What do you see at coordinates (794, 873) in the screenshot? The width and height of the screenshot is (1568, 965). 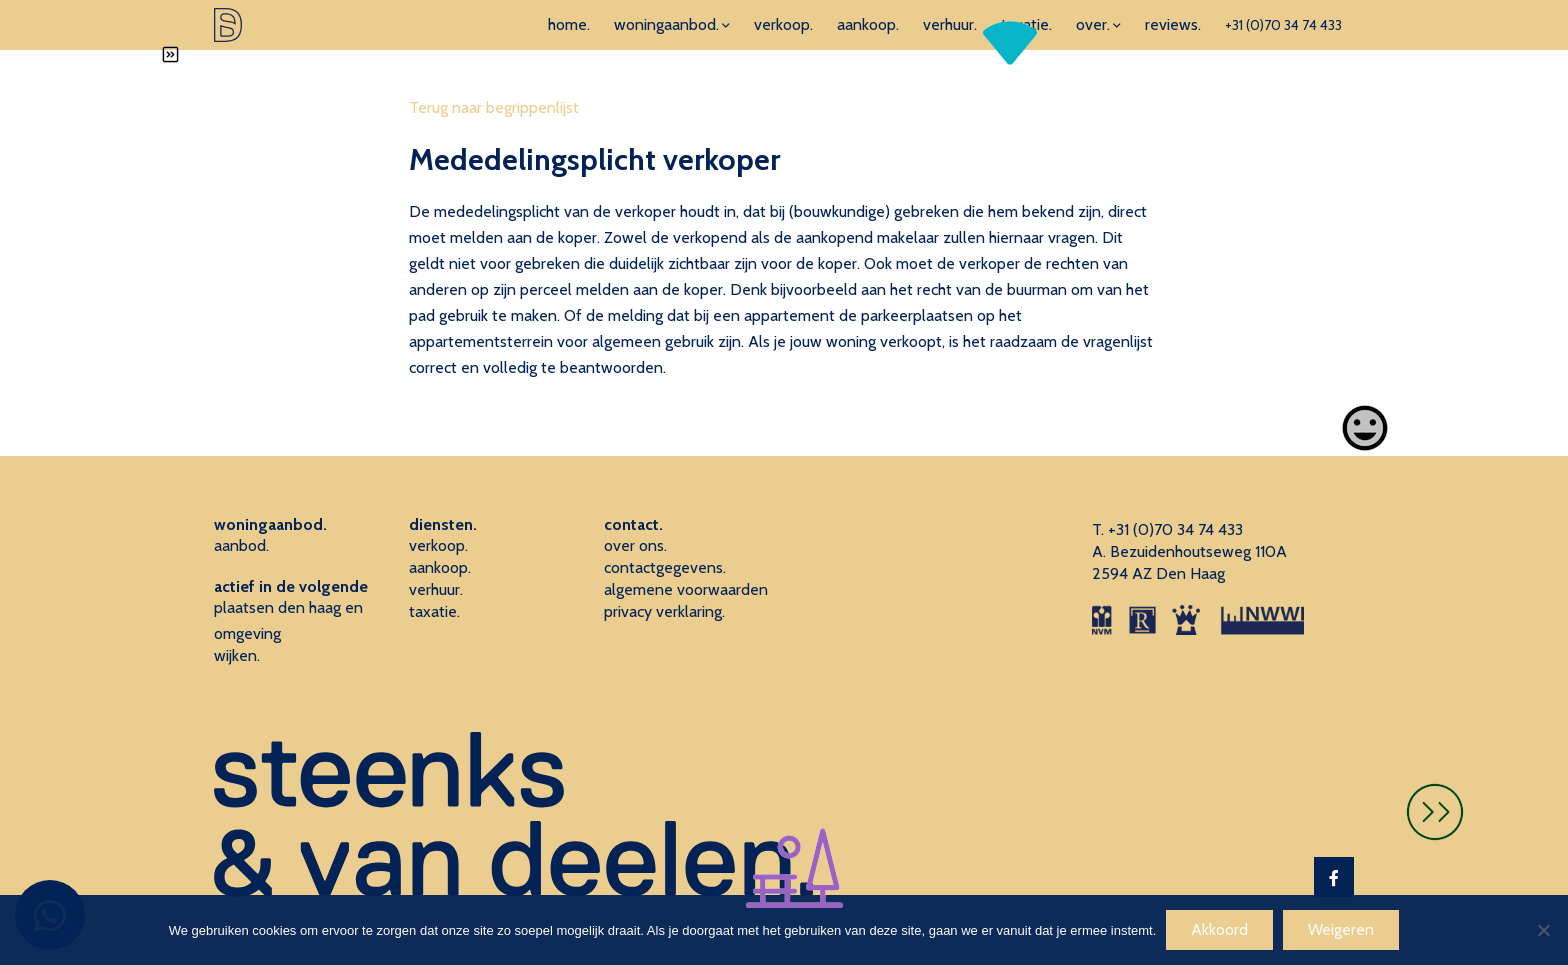 I see `view nearby parks` at bounding box center [794, 873].